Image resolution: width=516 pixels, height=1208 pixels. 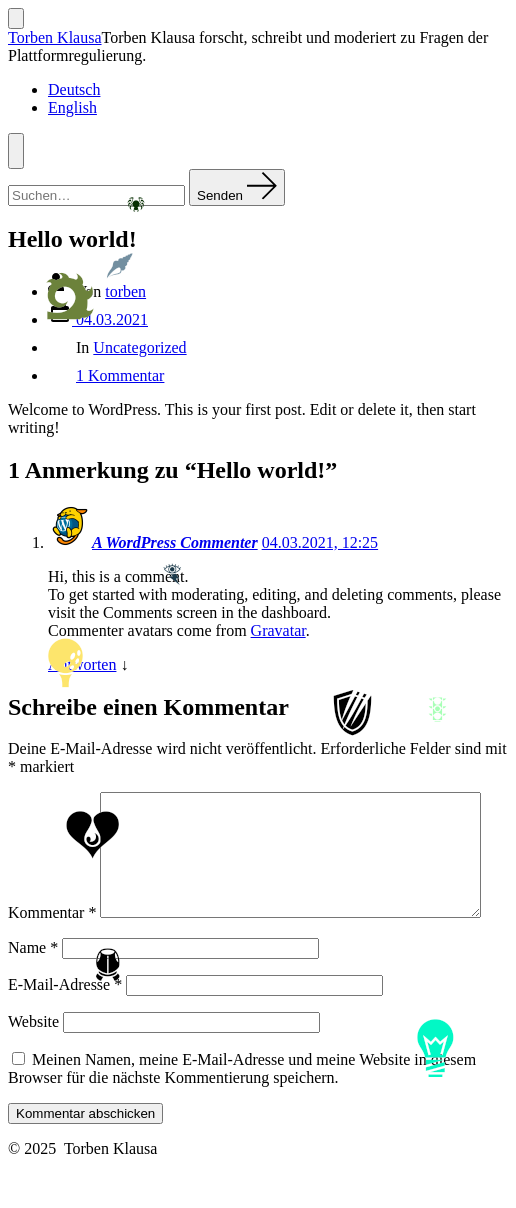 I want to click on decorative shell item in a game inventory, so click(x=119, y=265).